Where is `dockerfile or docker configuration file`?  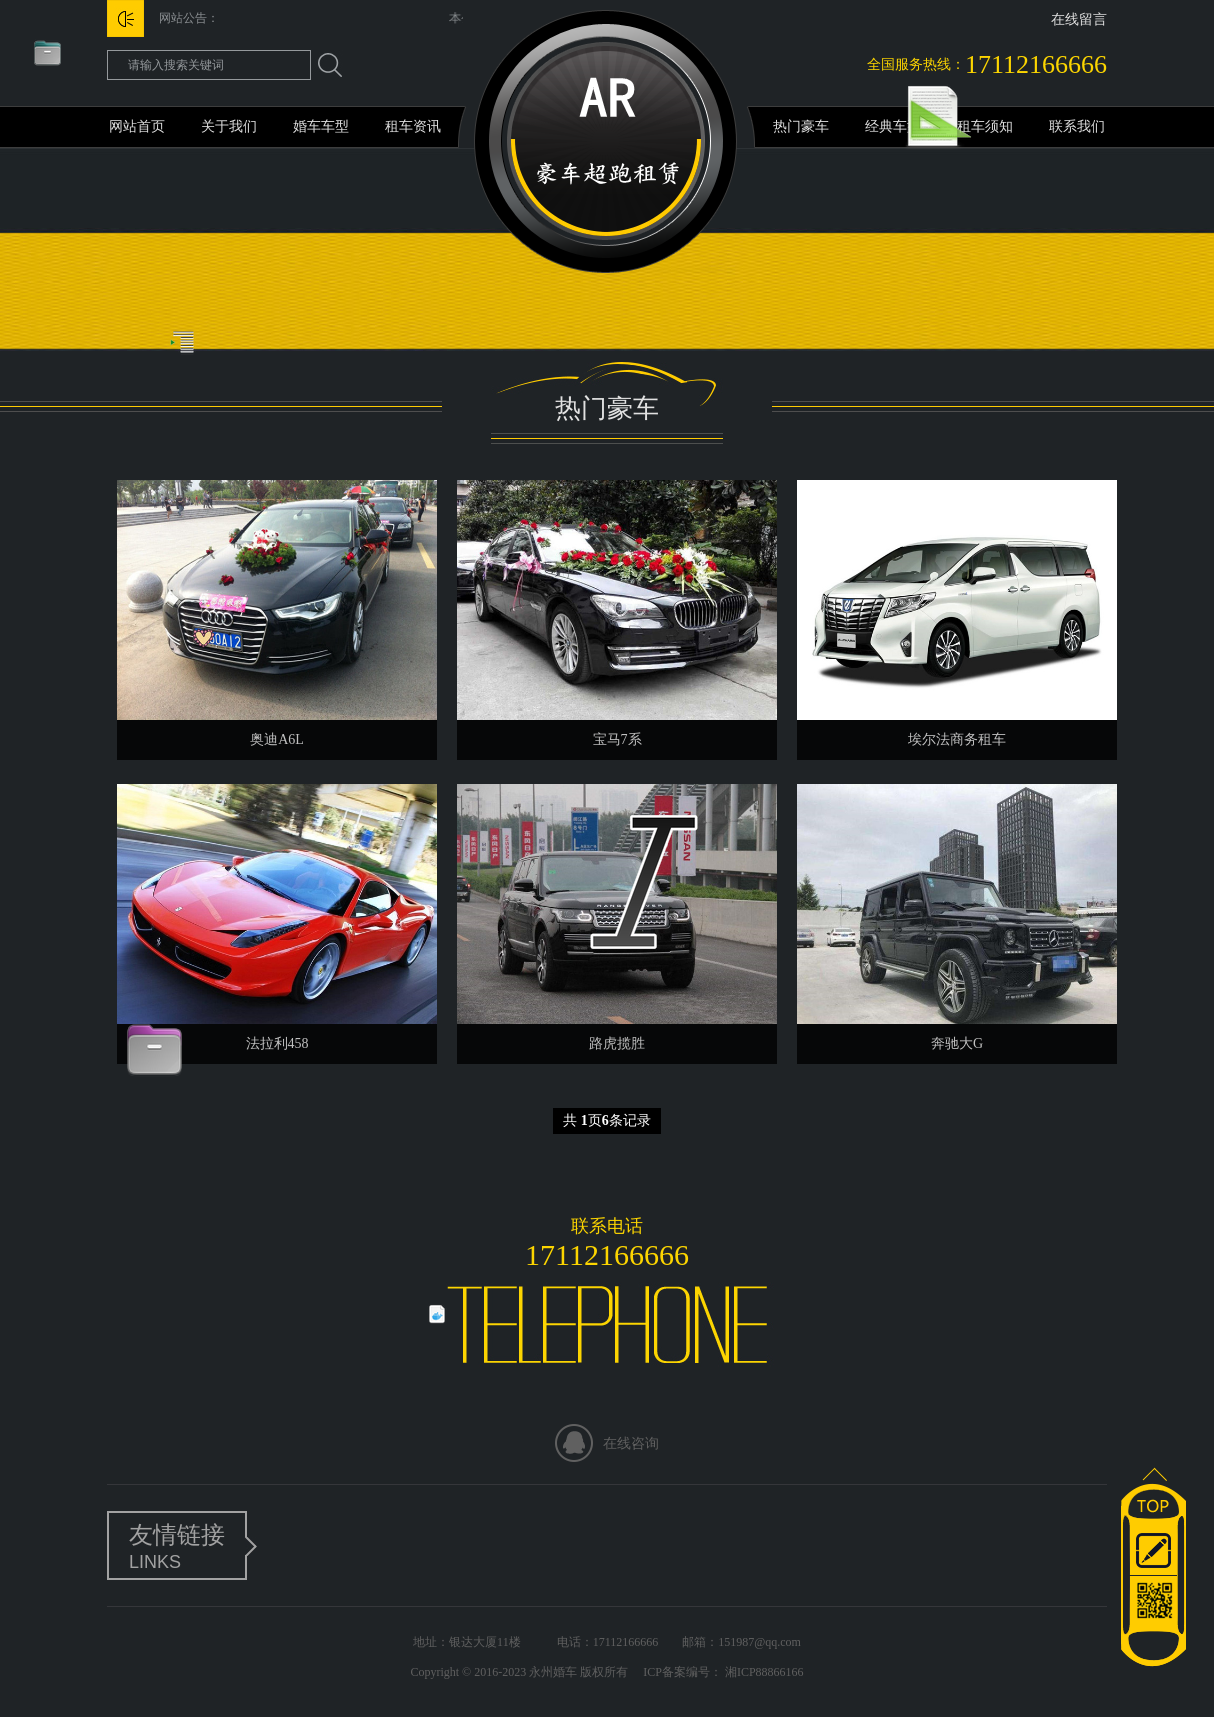
dockerfile or docker configuration file is located at coordinates (437, 1314).